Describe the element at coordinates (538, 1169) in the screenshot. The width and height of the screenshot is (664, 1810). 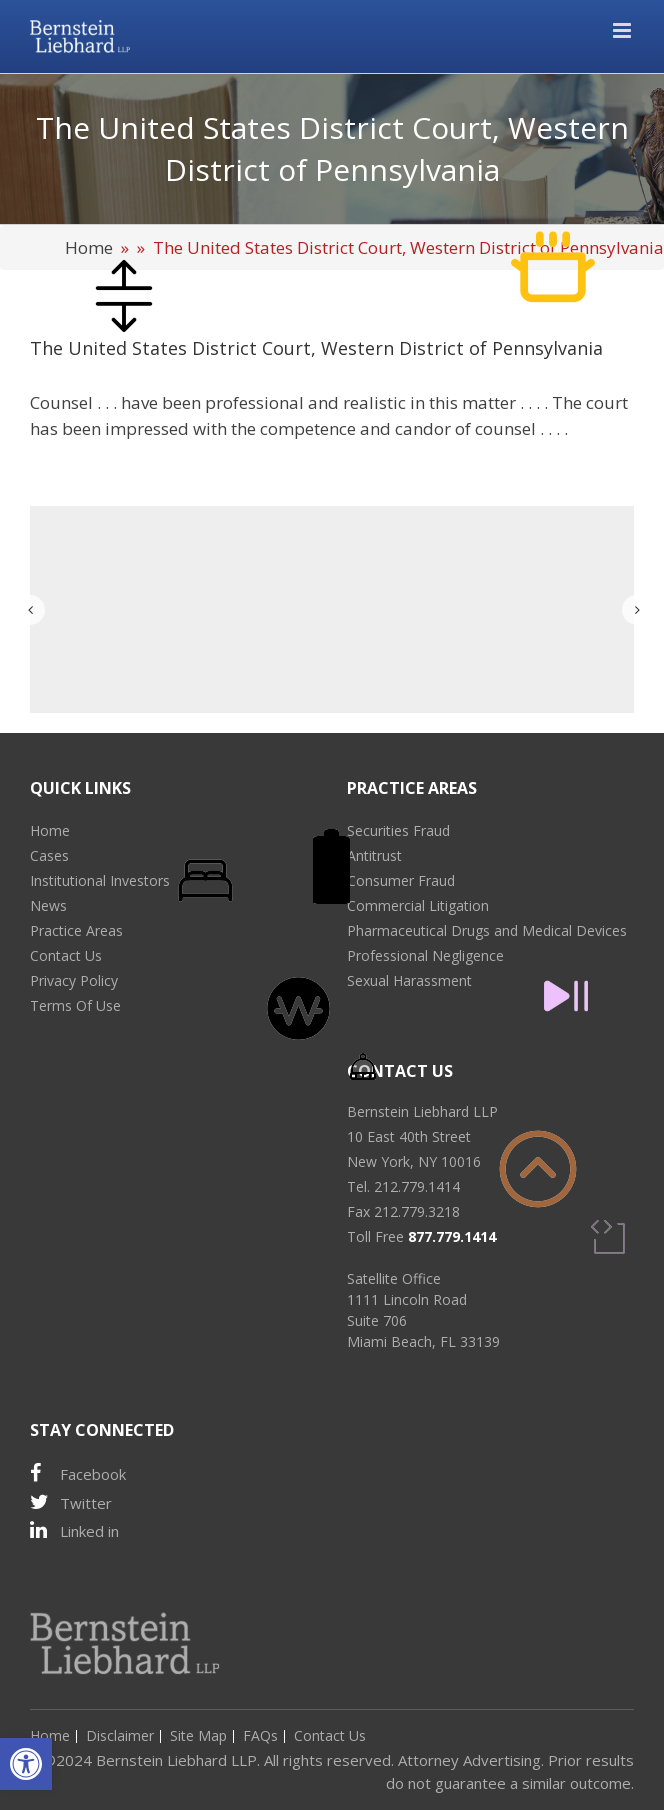
I see `scroll to top of page` at that location.